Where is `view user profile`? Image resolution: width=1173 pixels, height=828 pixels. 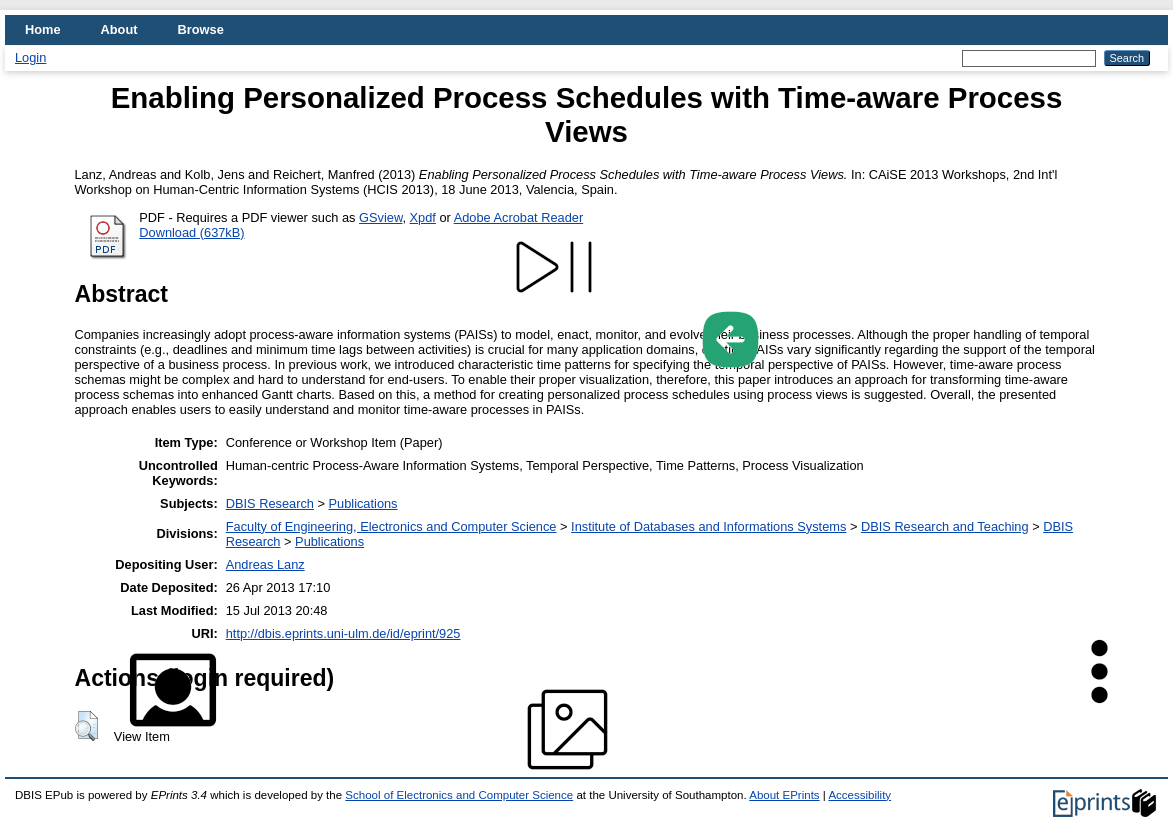
view user profile is located at coordinates (173, 690).